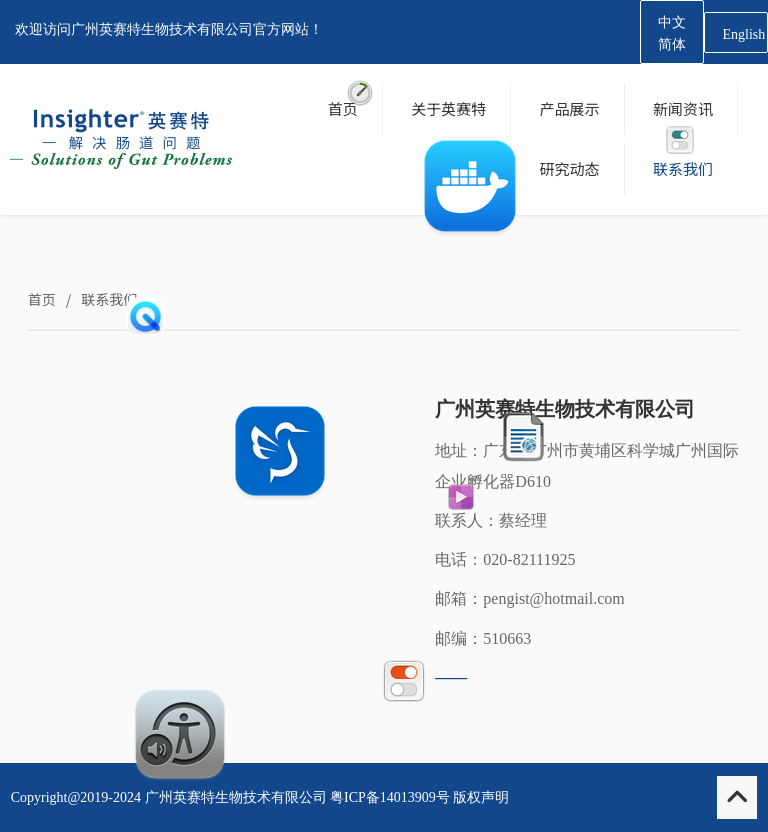  Describe the element at coordinates (145, 316) in the screenshot. I see `open SMPlayer media player` at that location.